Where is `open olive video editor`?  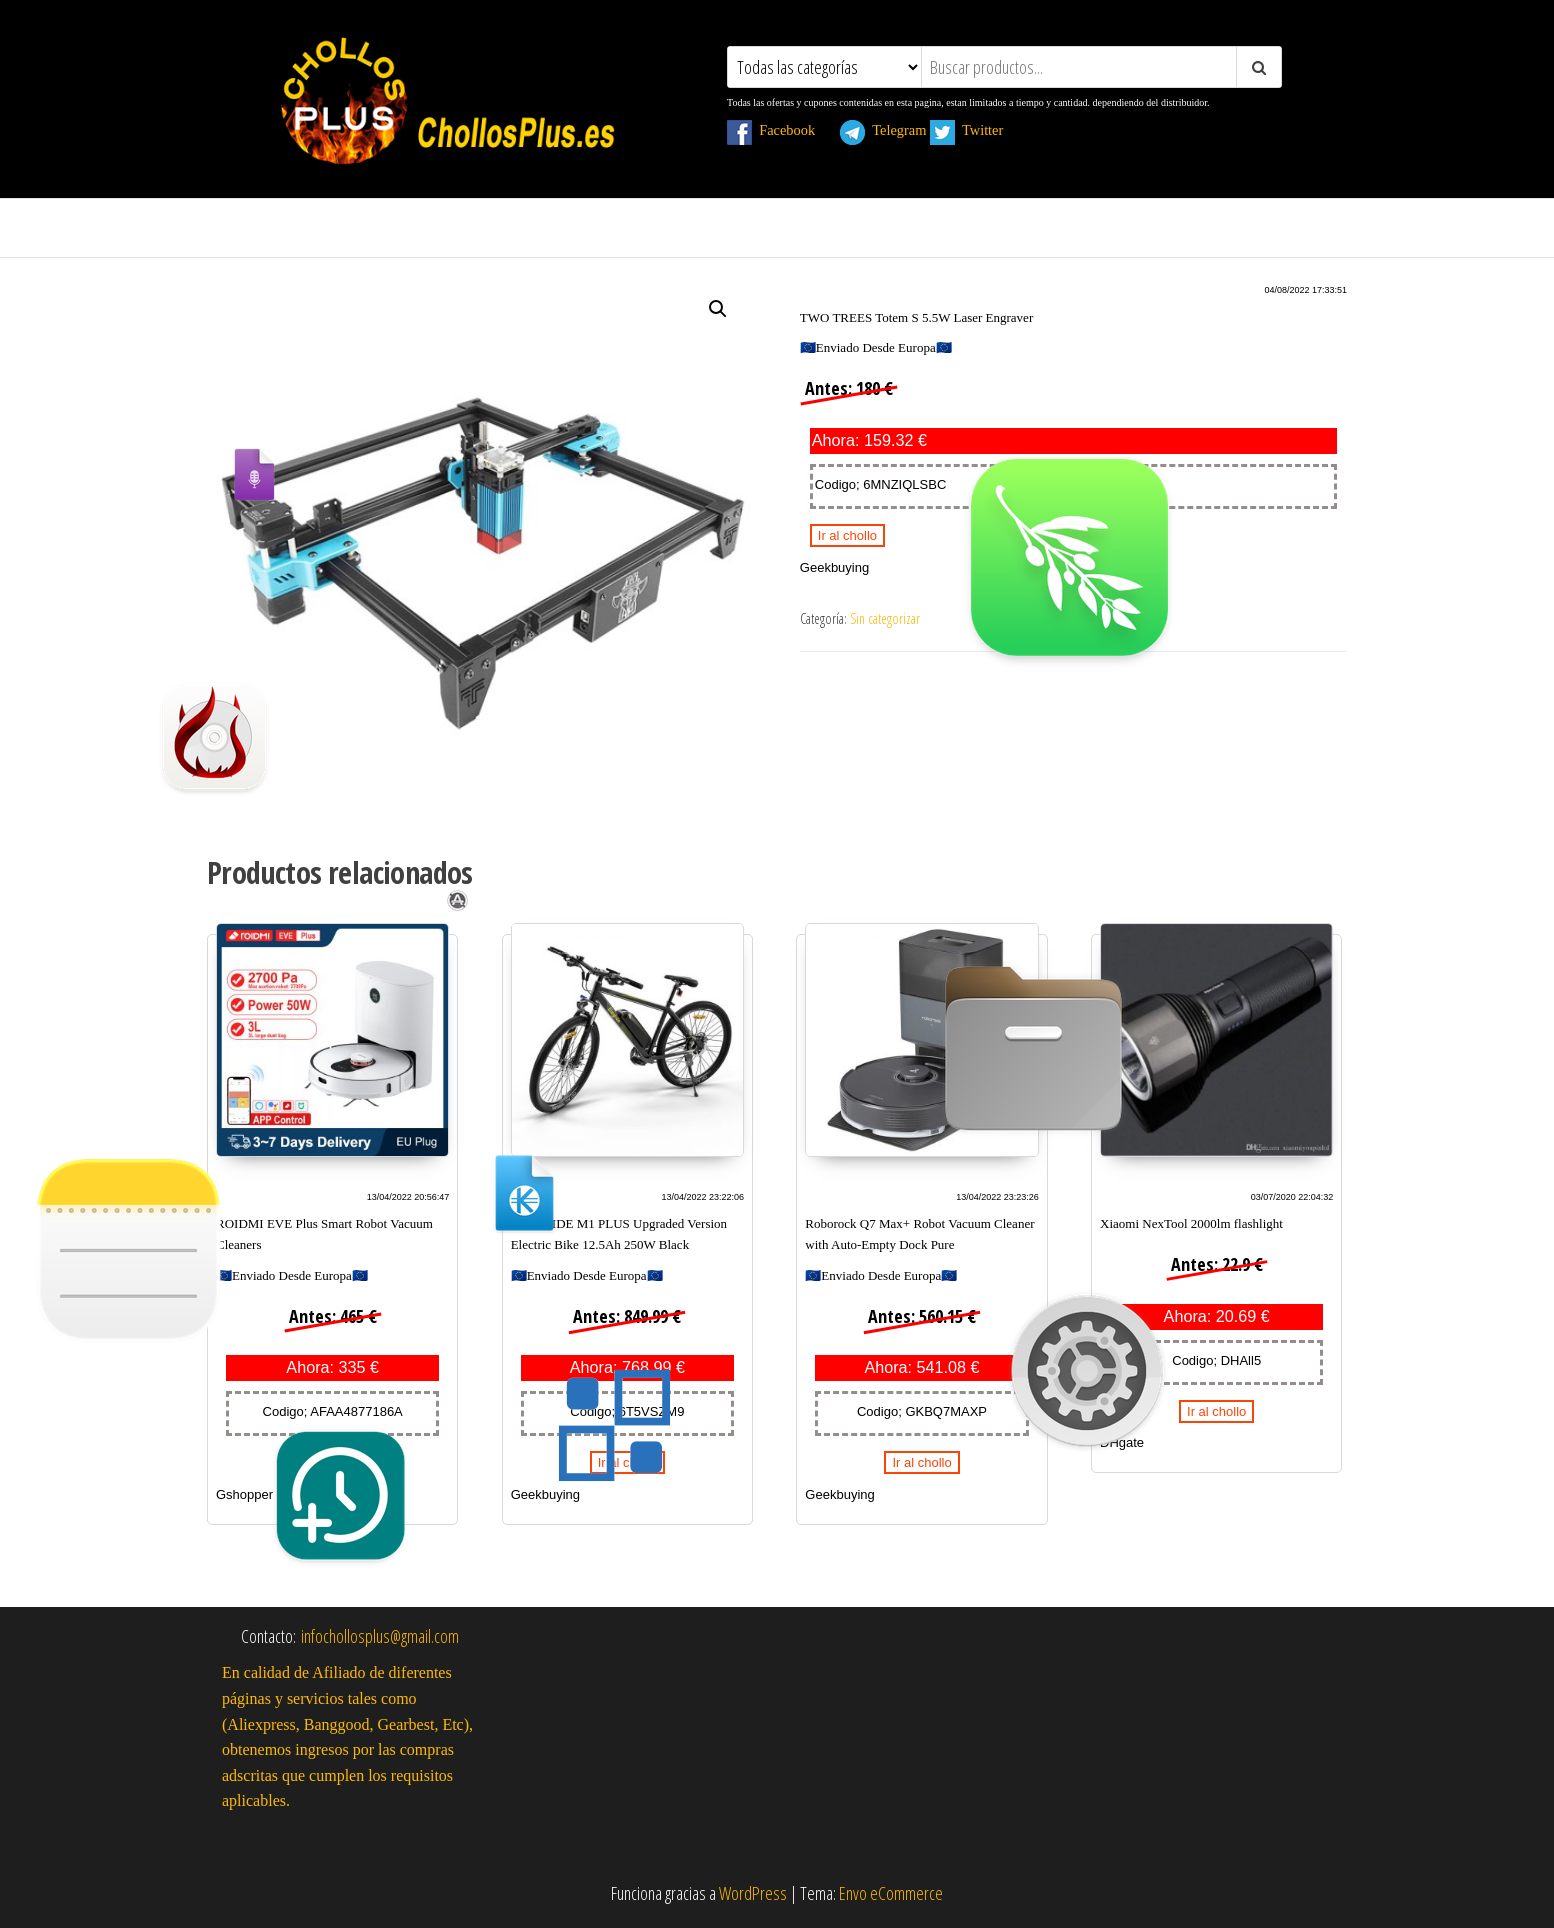 open olive video editor is located at coordinates (1069, 557).